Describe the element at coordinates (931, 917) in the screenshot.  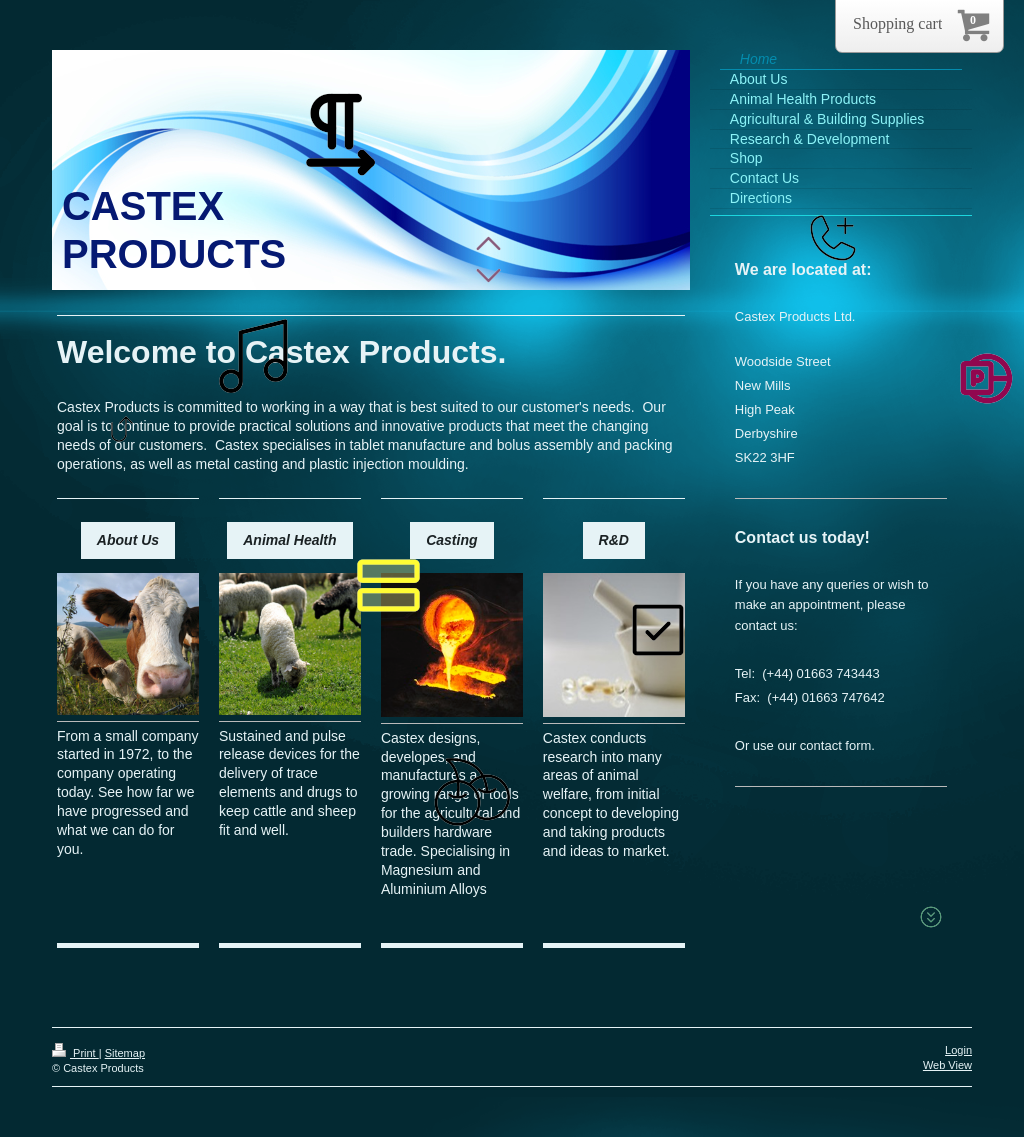
I see `expand all content below` at that location.